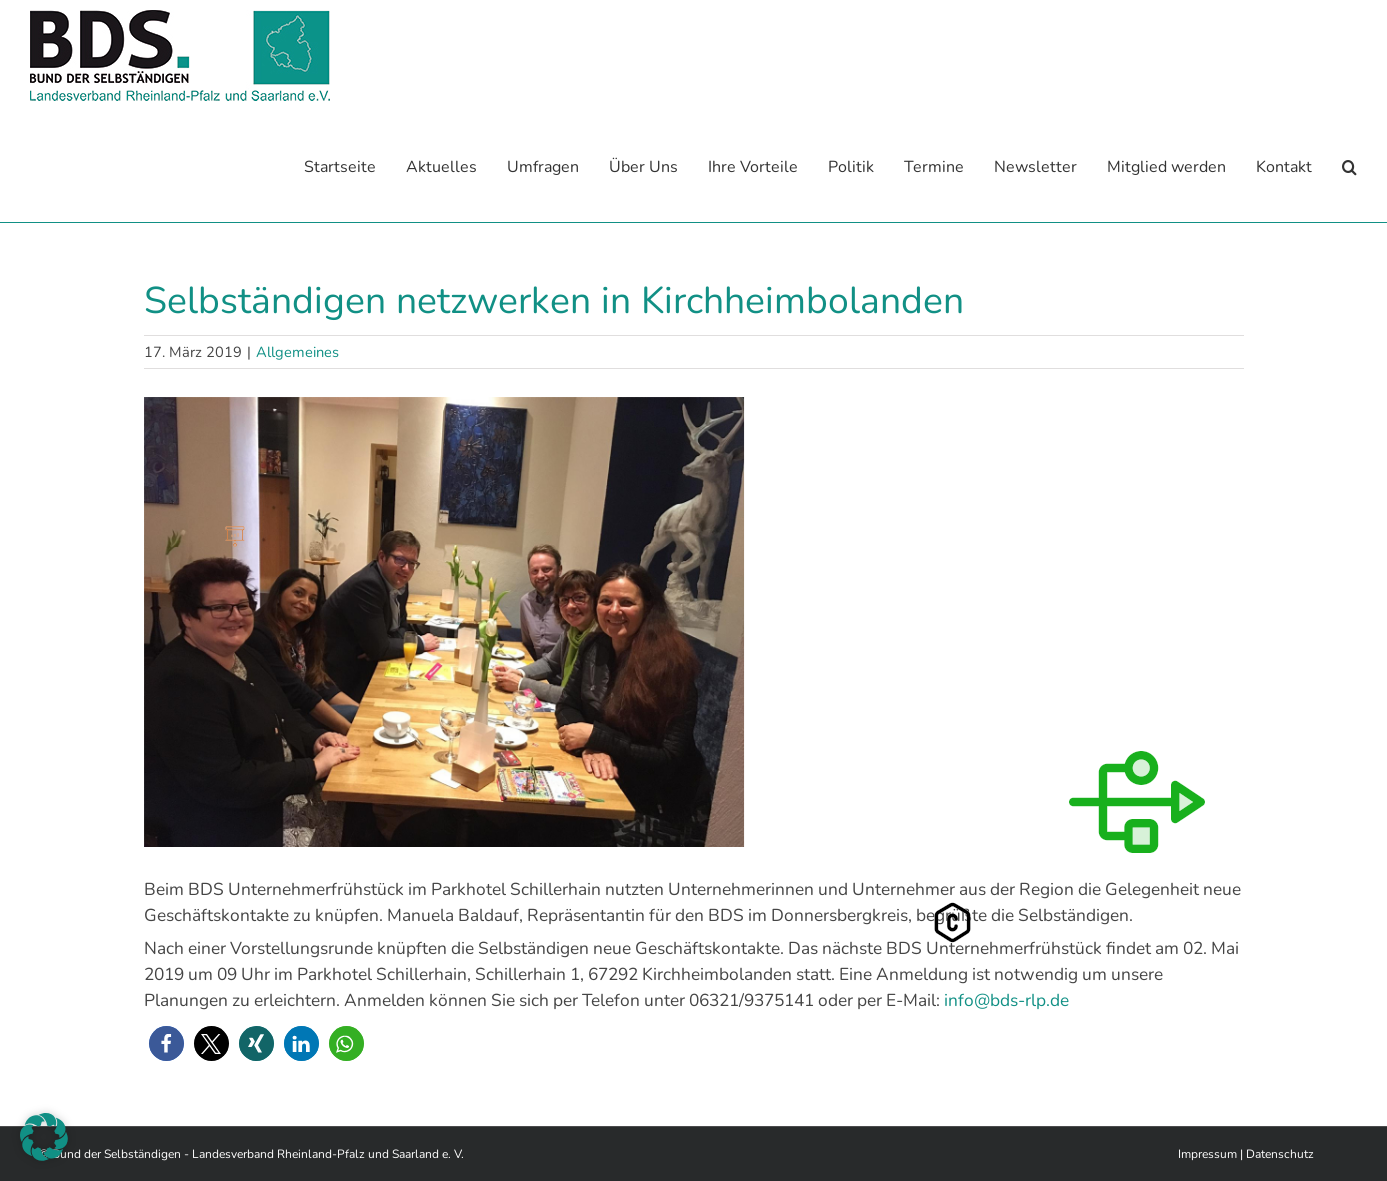 The width and height of the screenshot is (1387, 1181). I want to click on indicates copyright status or protected content, so click(952, 922).